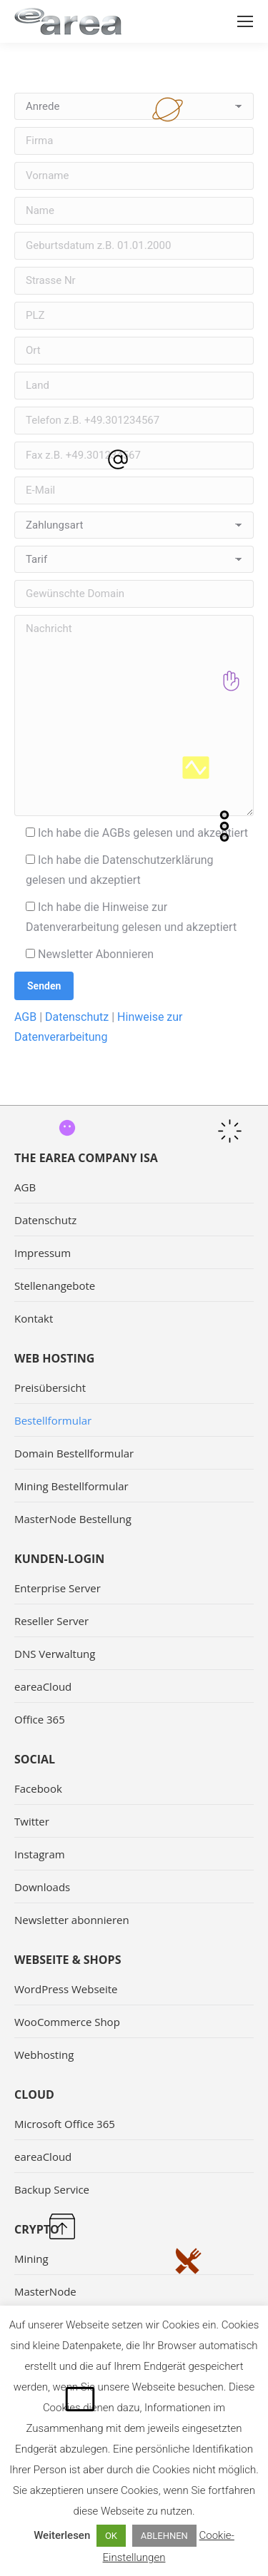 The height and width of the screenshot is (2576, 268). I want to click on indicates a neutral or no-opinion response, so click(67, 1128).